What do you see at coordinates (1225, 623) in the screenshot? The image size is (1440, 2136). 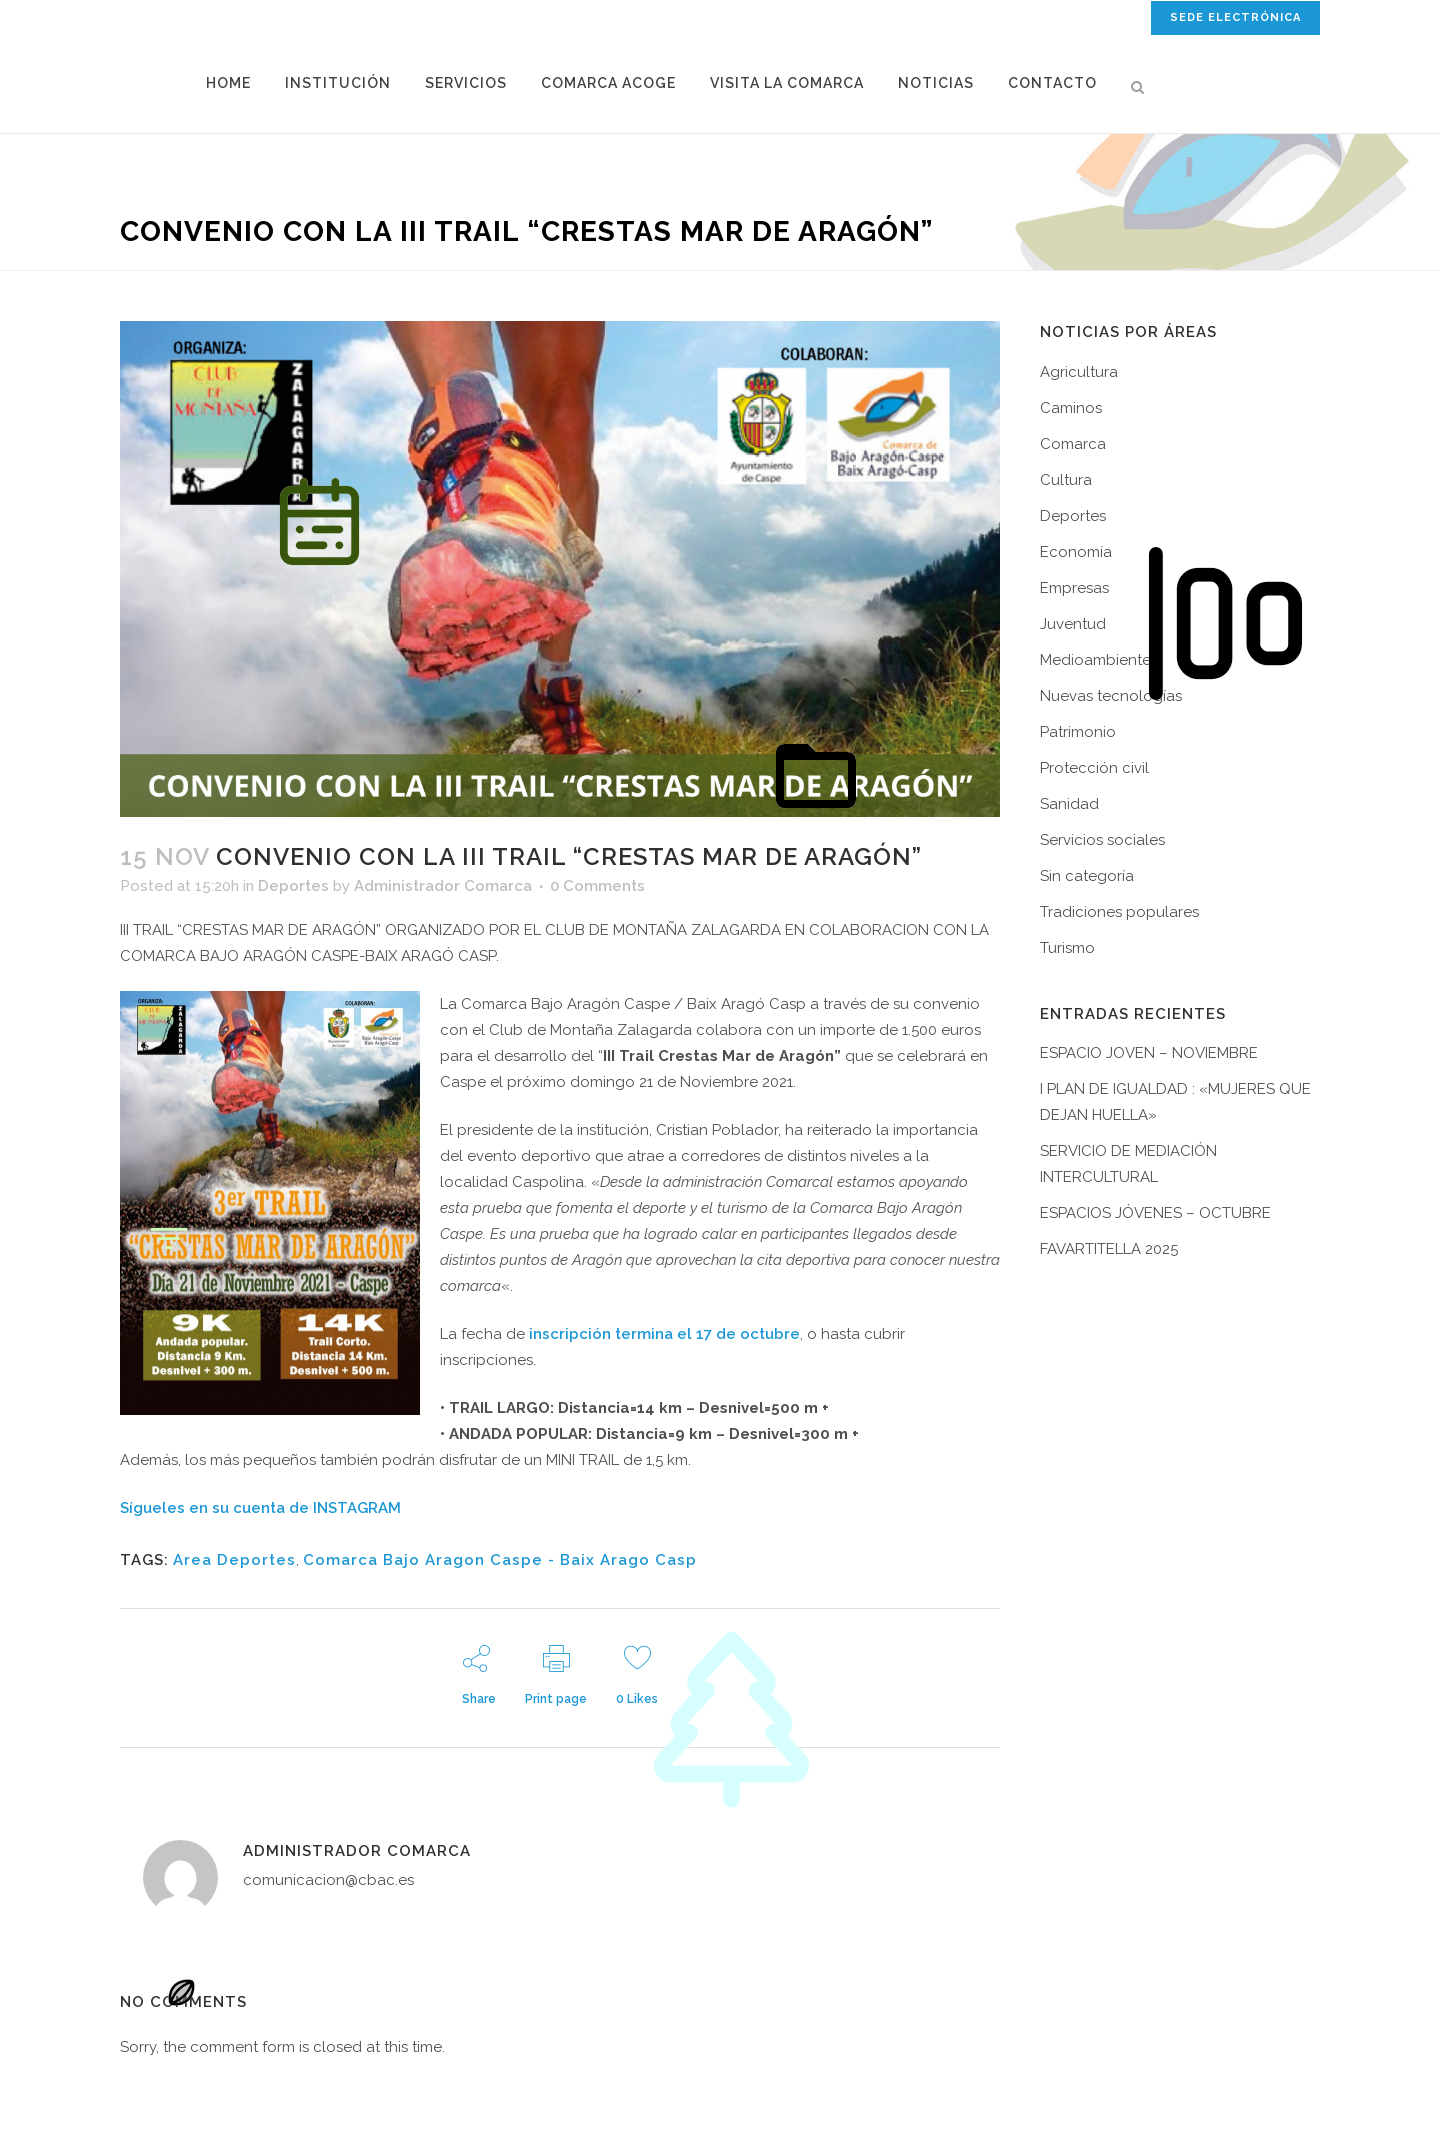 I see `align items to the start horizontally` at bounding box center [1225, 623].